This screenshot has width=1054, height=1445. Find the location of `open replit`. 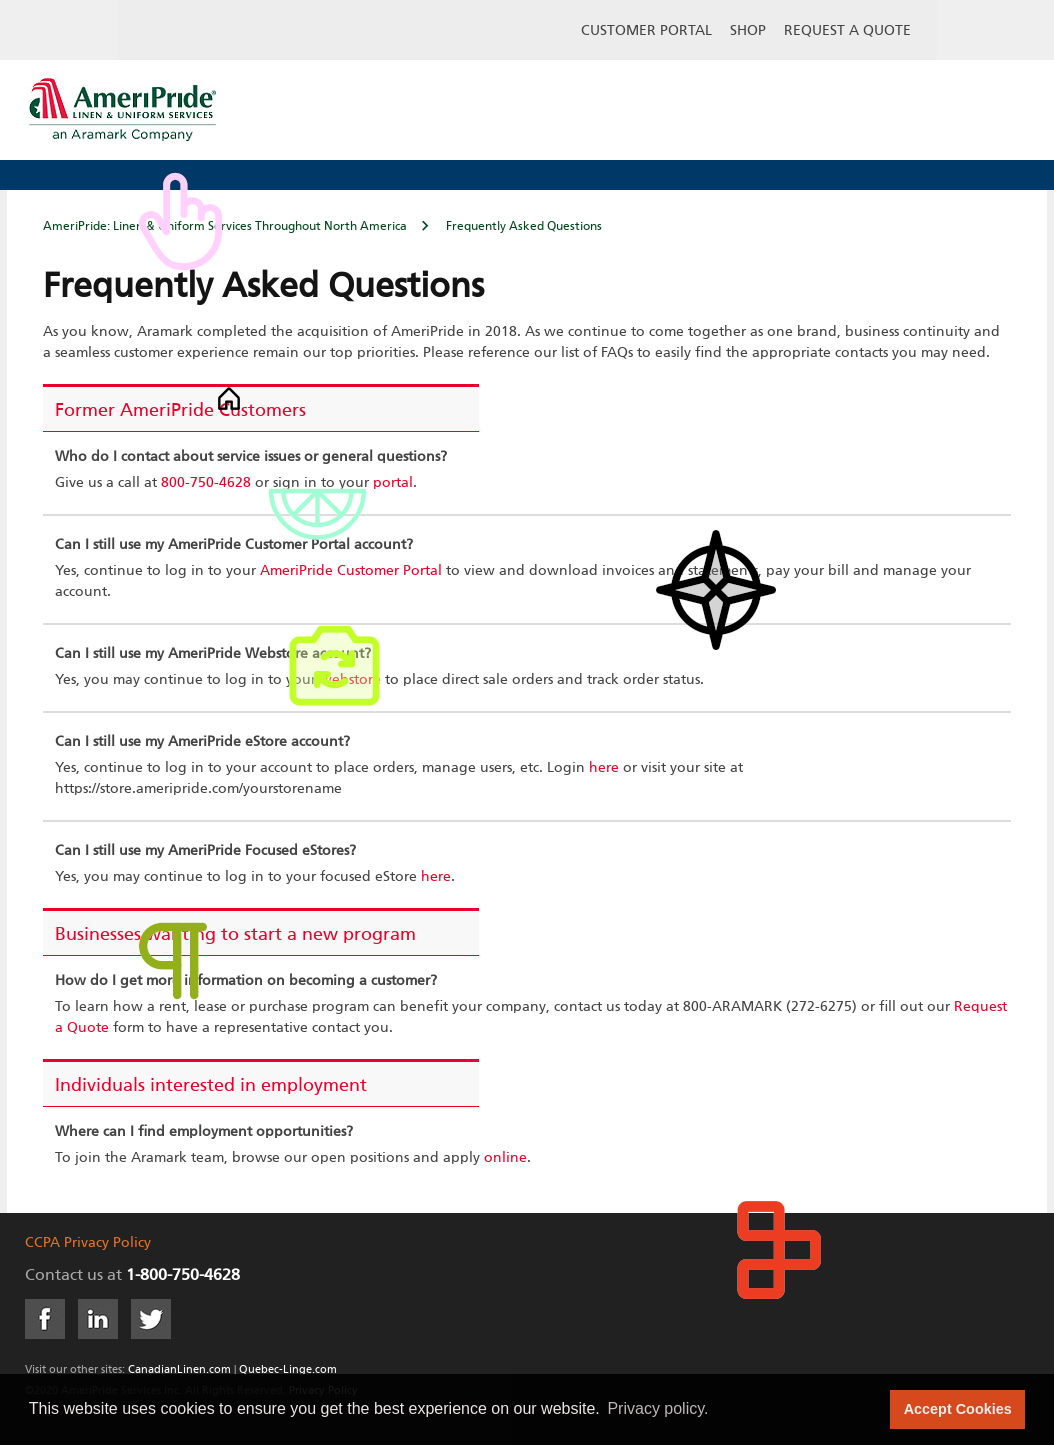

open replit is located at coordinates (772, 1250).